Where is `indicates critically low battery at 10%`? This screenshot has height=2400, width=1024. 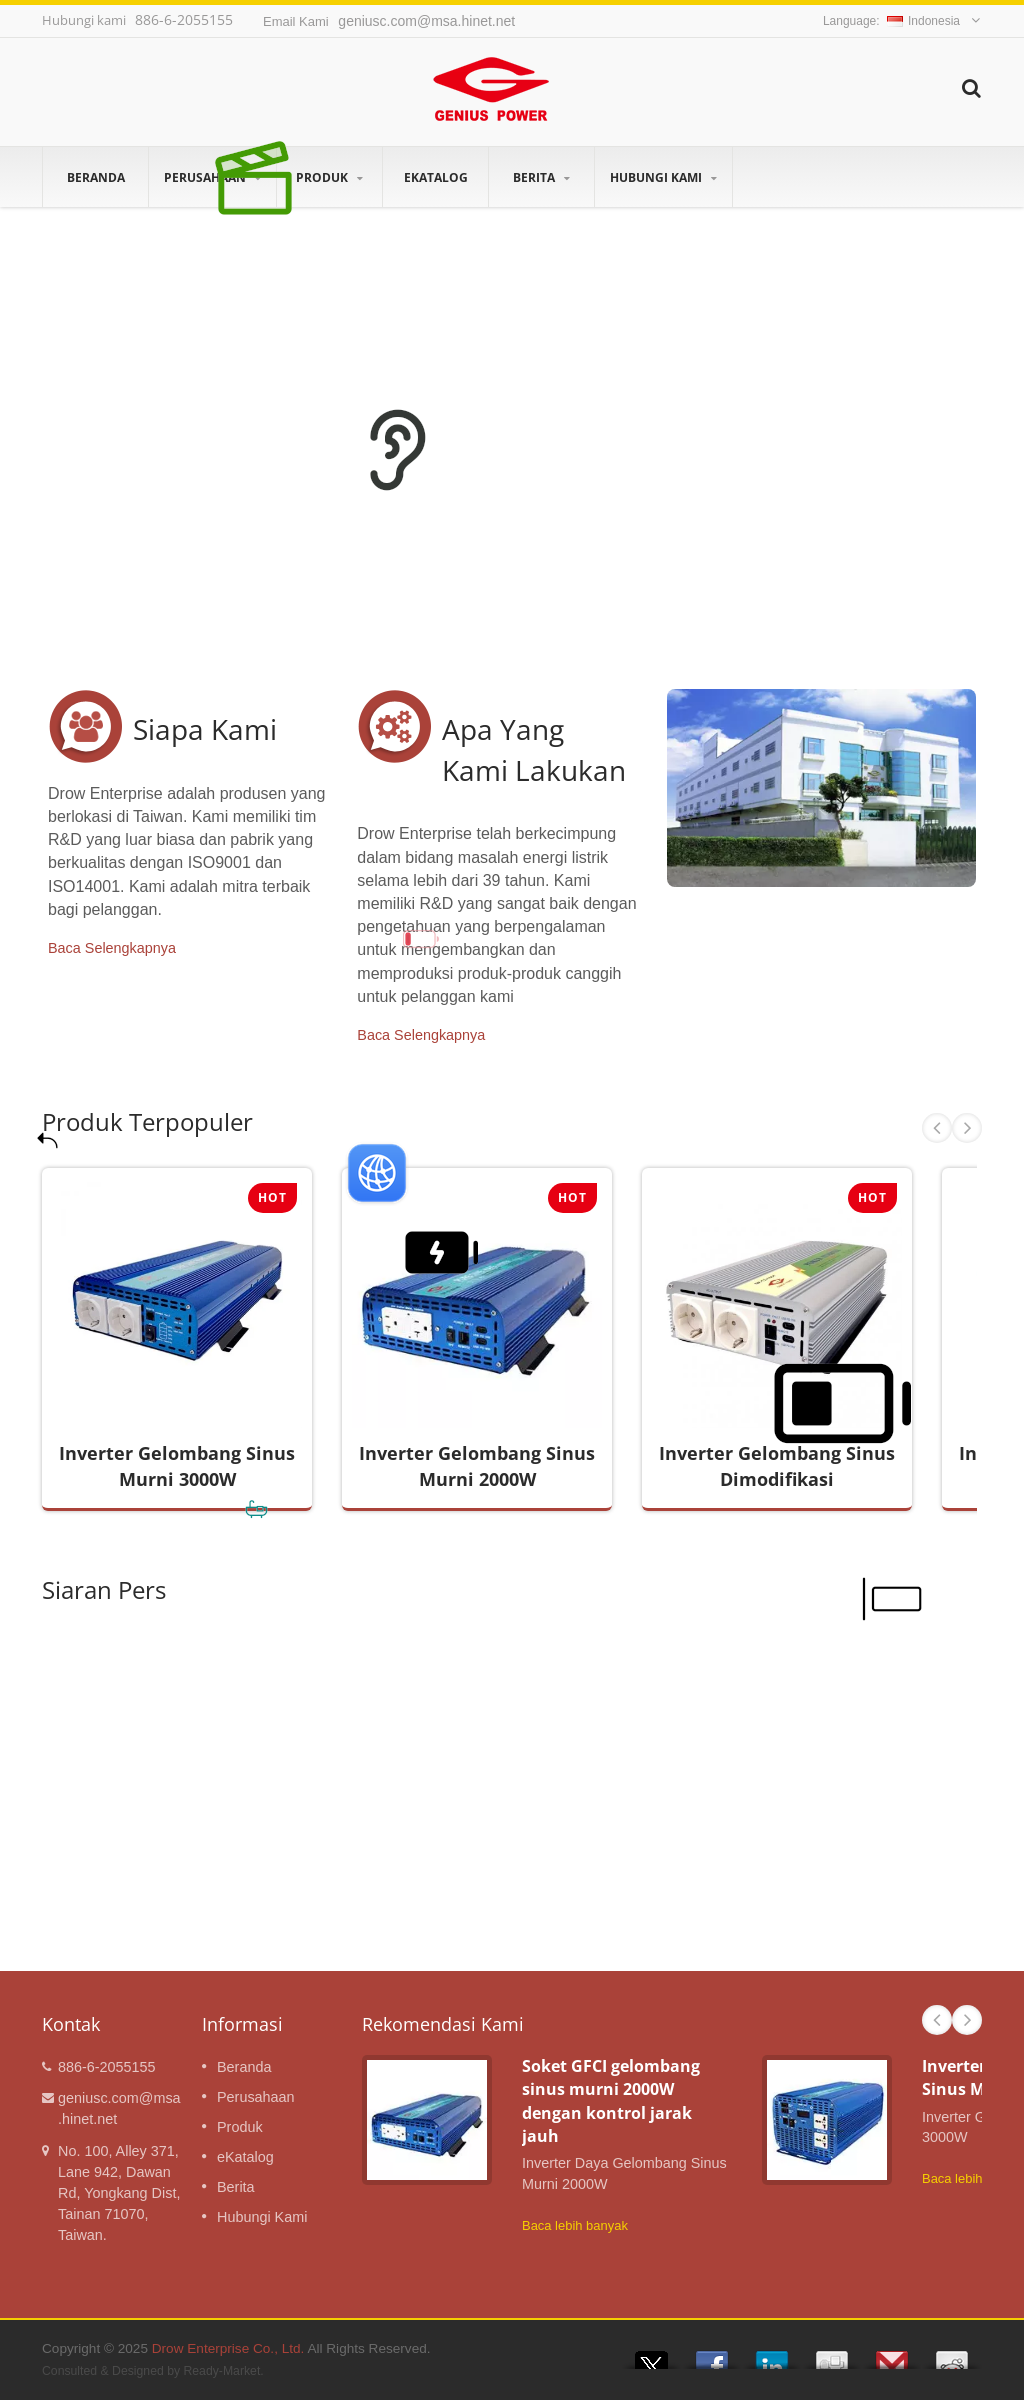
indicates critically low battery at 10% is located at coordinates (421, 939).